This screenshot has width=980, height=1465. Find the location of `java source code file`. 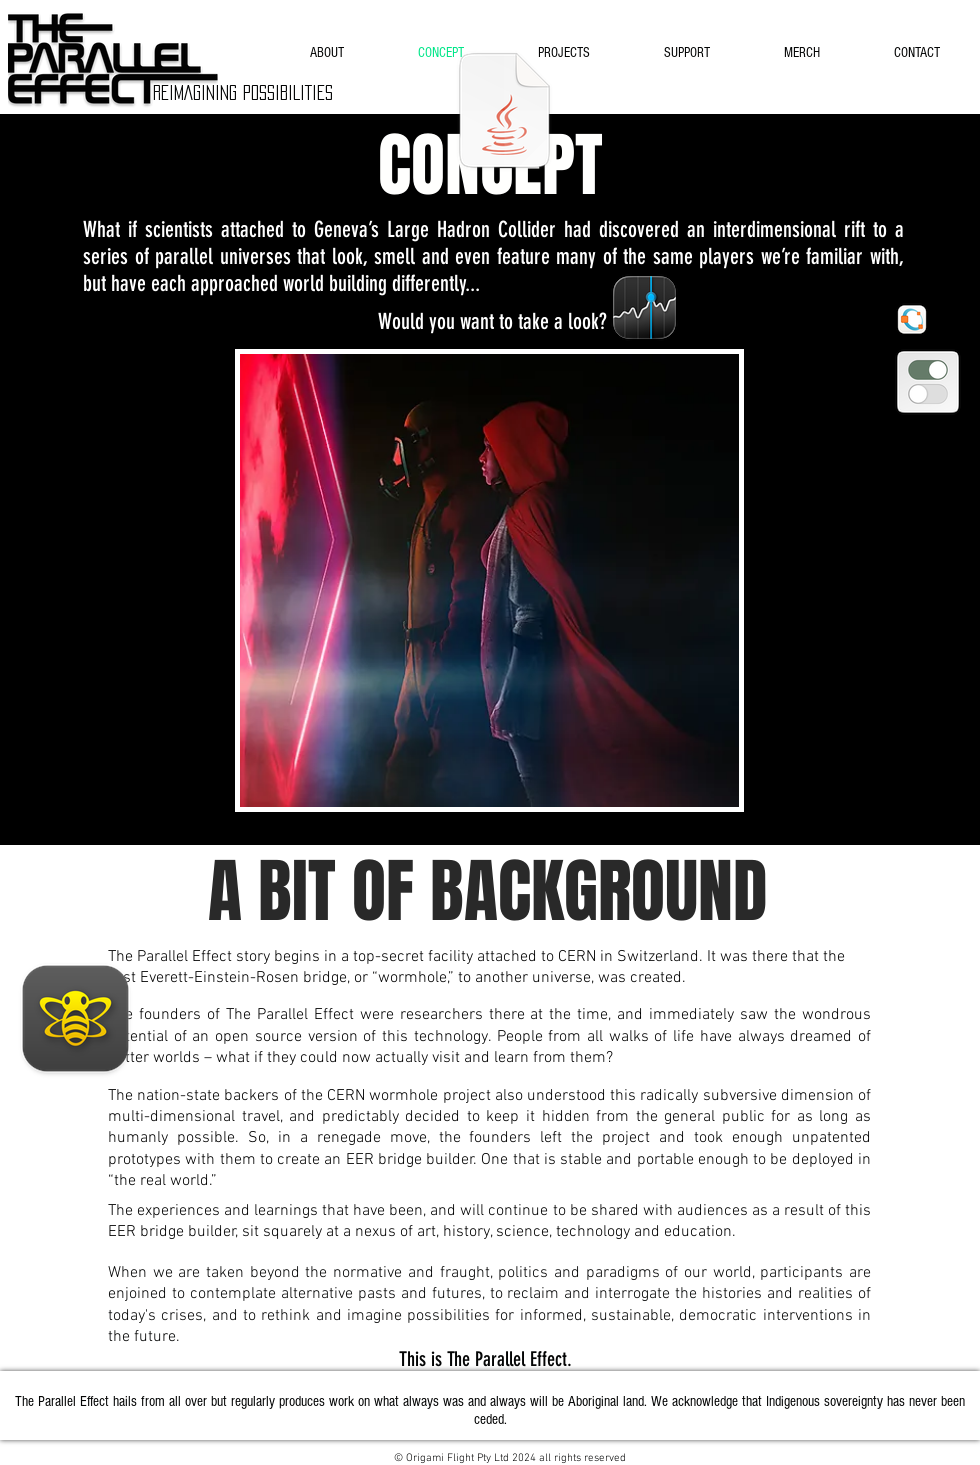

java source code file is located at coordinates (504, 110).